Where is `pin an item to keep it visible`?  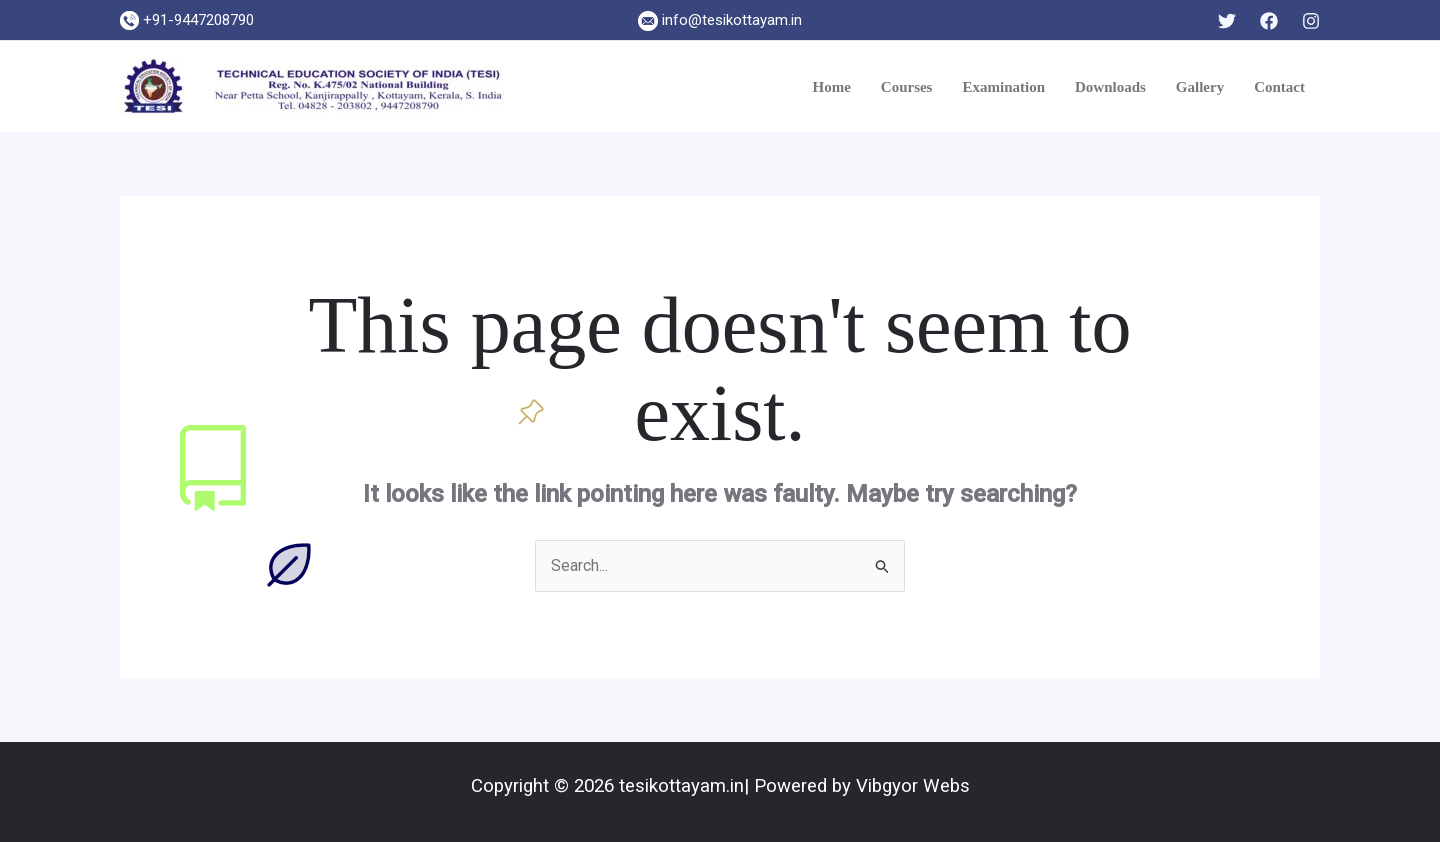 pin an item to keep it visible is located at coordinates (530, 412).